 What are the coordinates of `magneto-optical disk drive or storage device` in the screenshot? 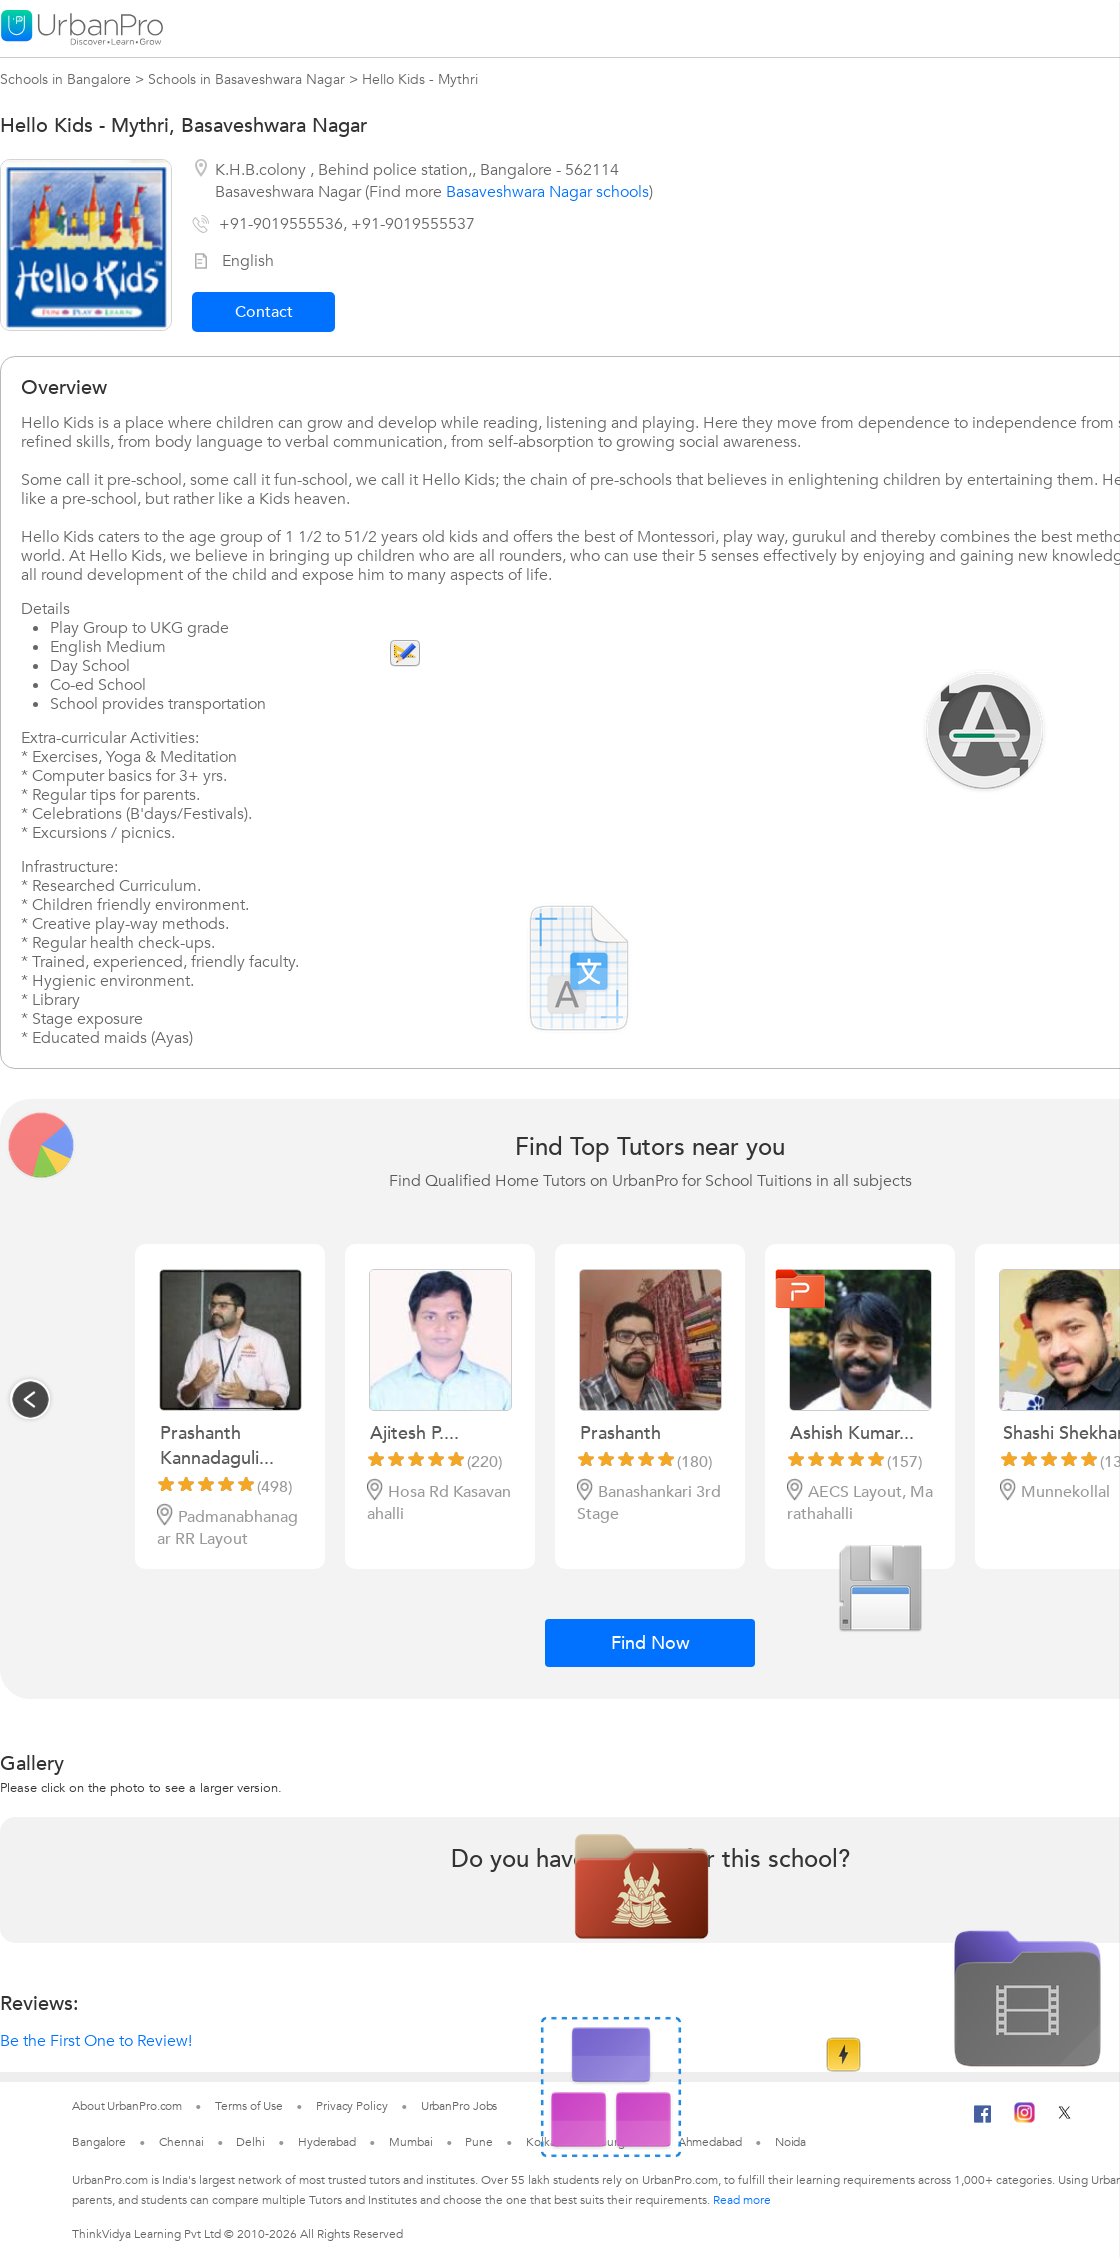 It's located at (880, 1588).